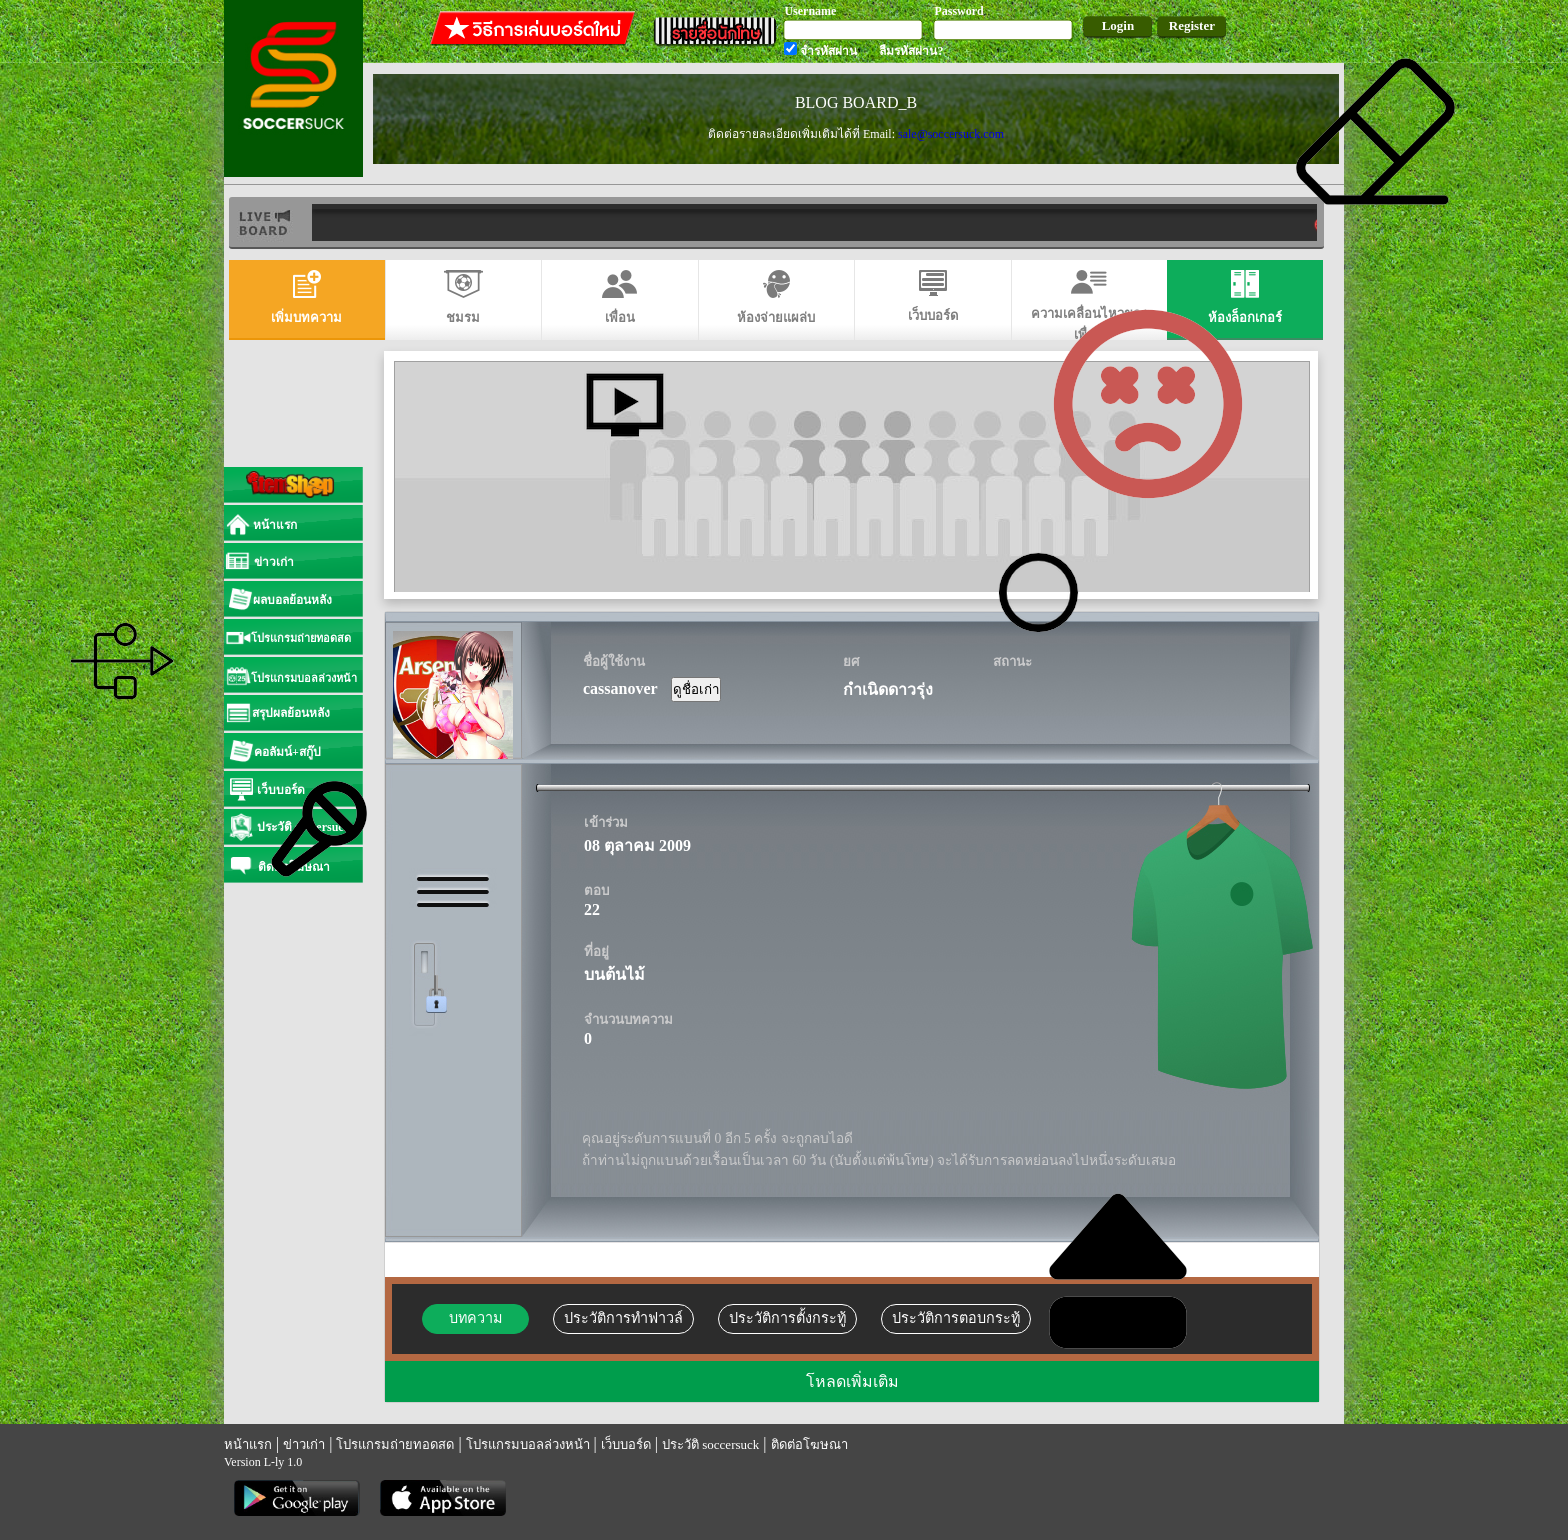 This screenshot has width=1568, height=1540. What do you see at coordinates (317, 830) in the screenshot?
I see `access voice or audio recording features` at bounding box center [317, 830].